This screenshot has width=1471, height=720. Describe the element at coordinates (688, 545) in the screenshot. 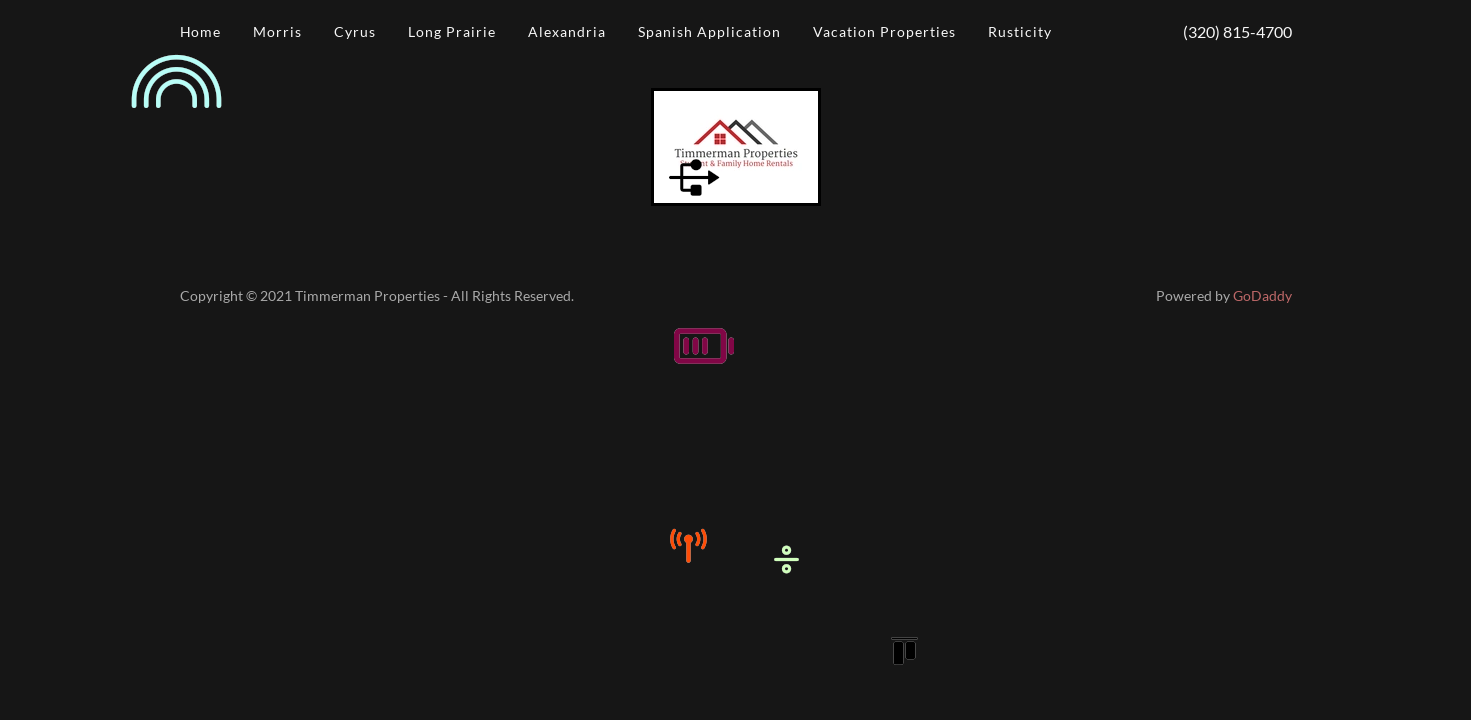

I see `broadcast or transmit a signal` at that location.